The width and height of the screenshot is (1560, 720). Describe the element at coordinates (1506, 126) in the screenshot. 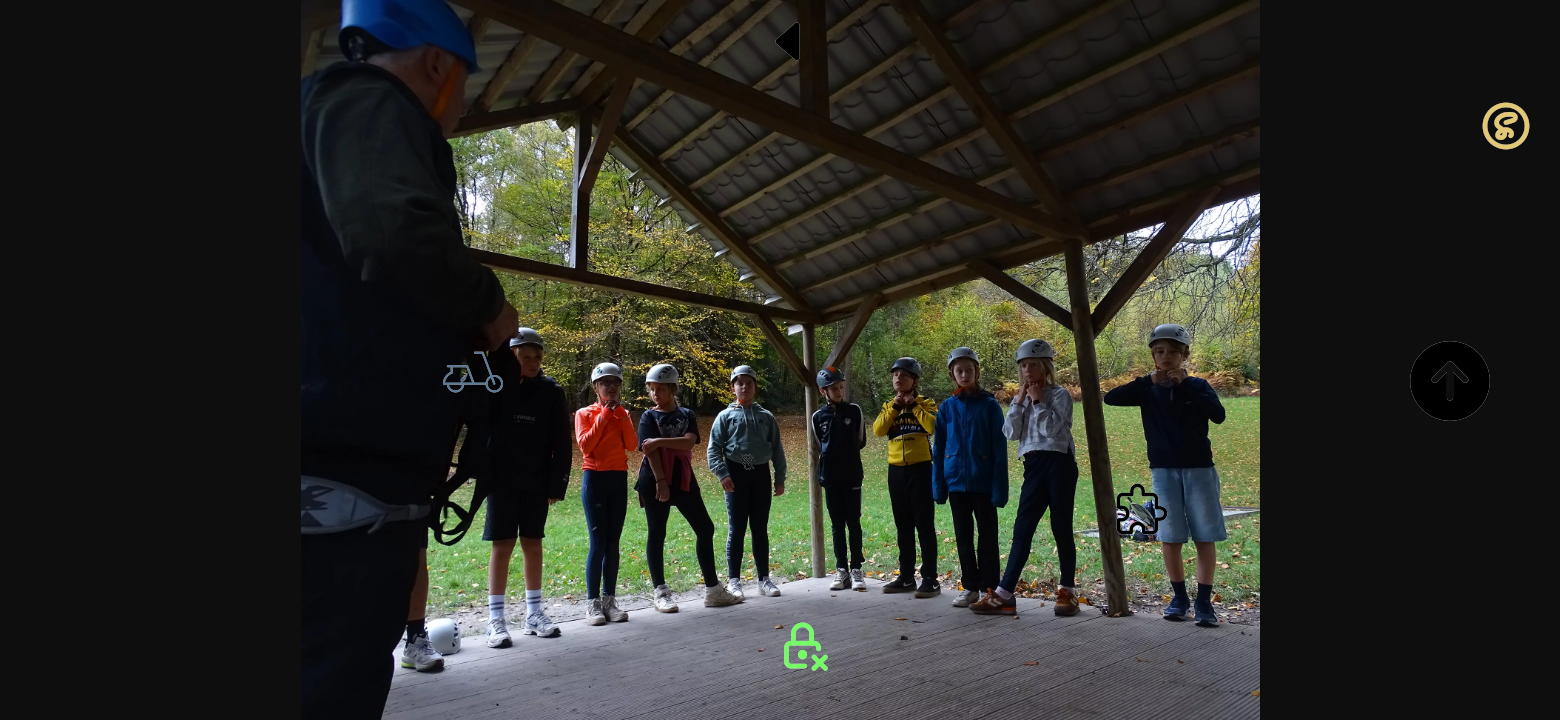

I see `indicates sass stylesheet technology` at that location.